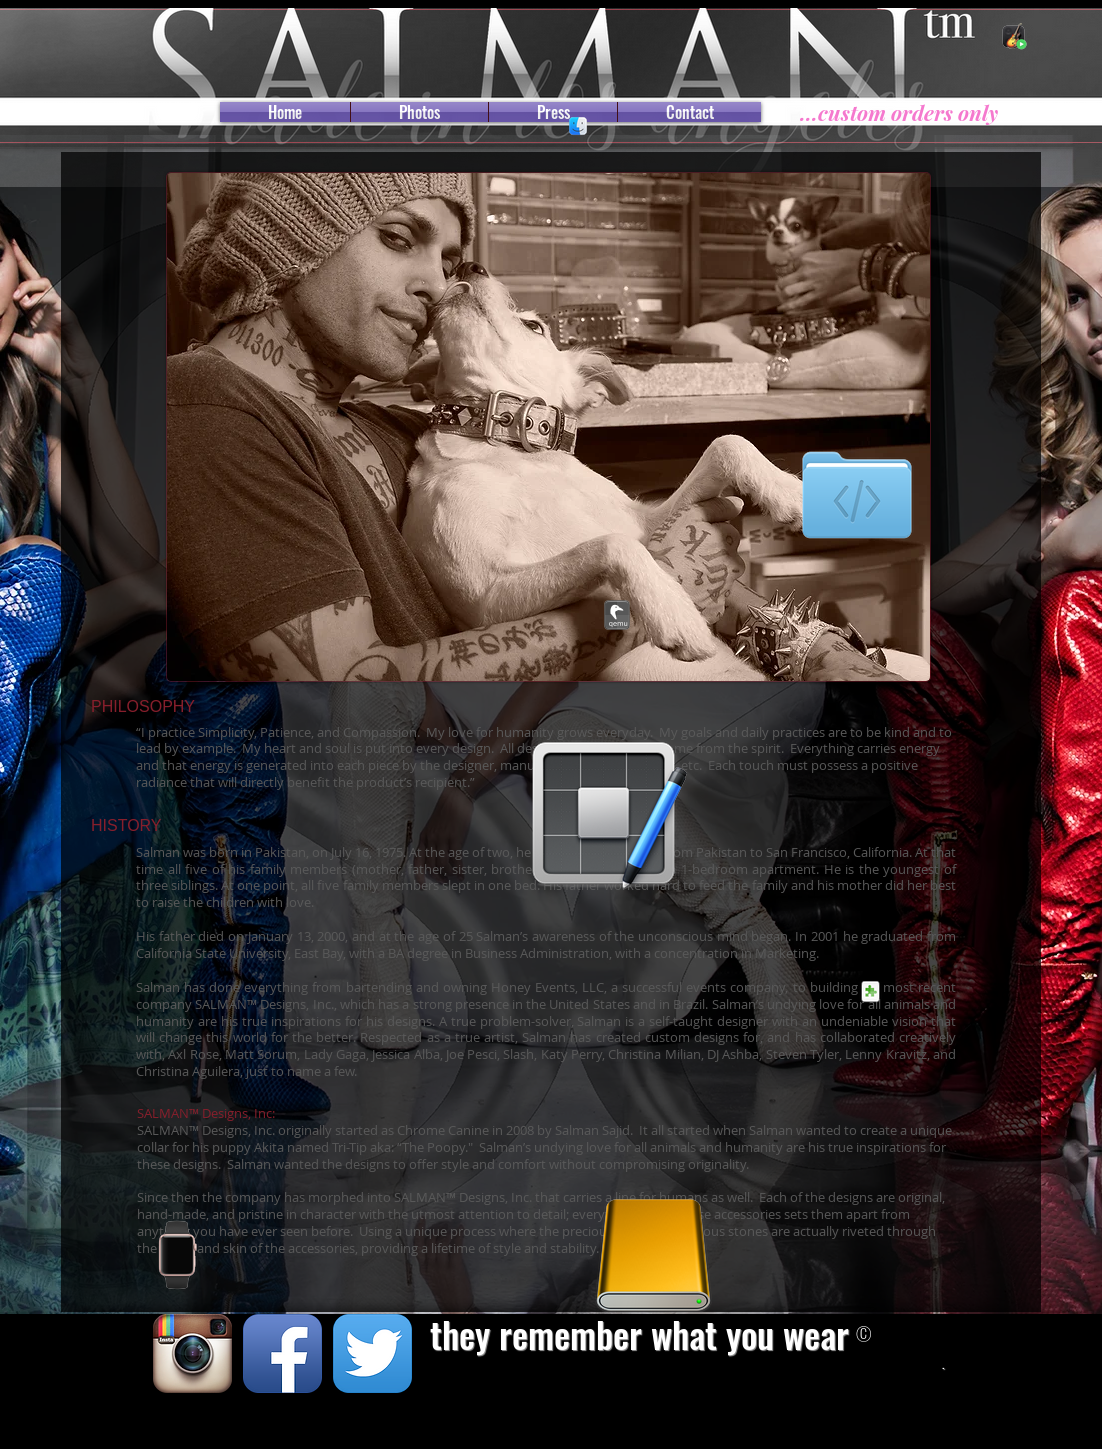  I want to click on open your code projects folder, so click(857, 495).